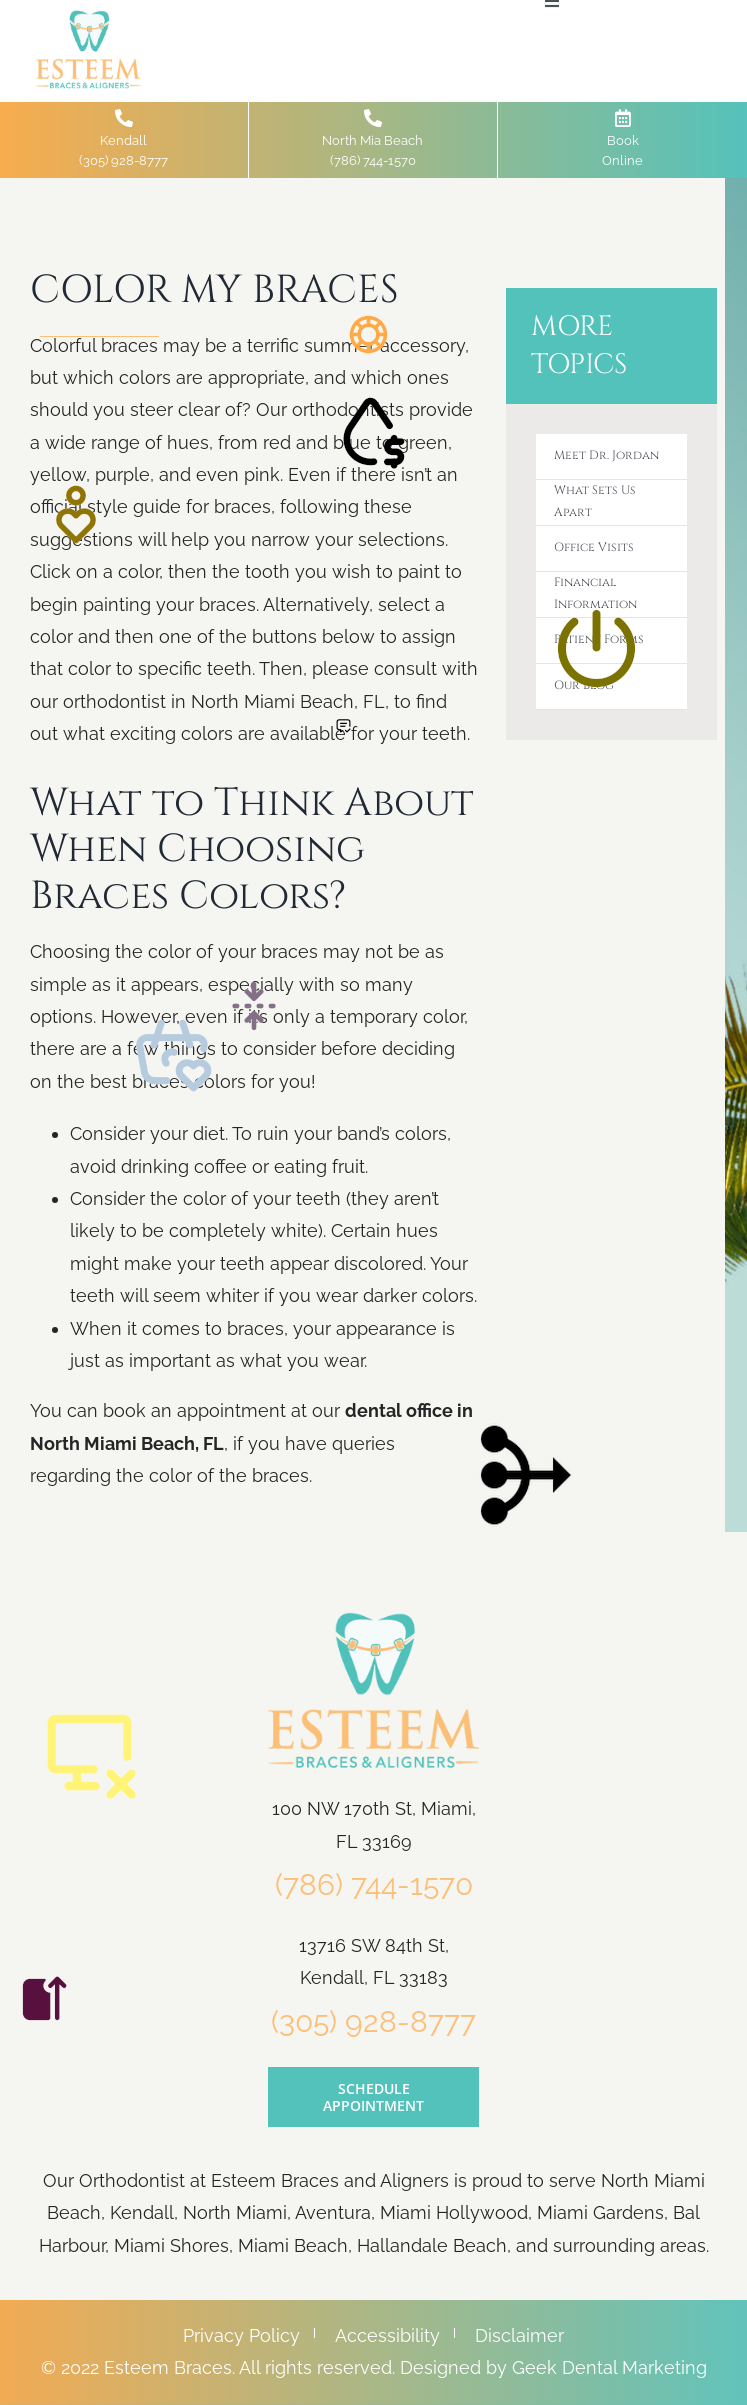 Image resolution: width=747 pixels, height=2405 pixels. Describe the element at coordinates (596, 648) in the screenshot. I see `turn off or shut down the device` at that location.